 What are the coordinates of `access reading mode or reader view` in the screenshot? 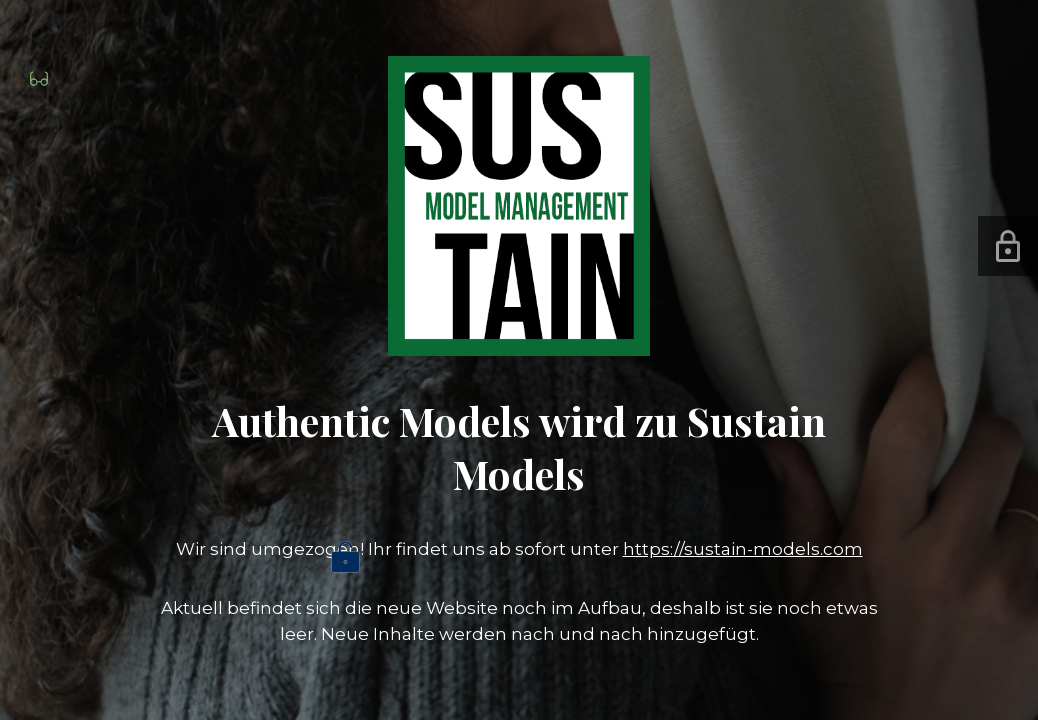 It's located at (39, 79).